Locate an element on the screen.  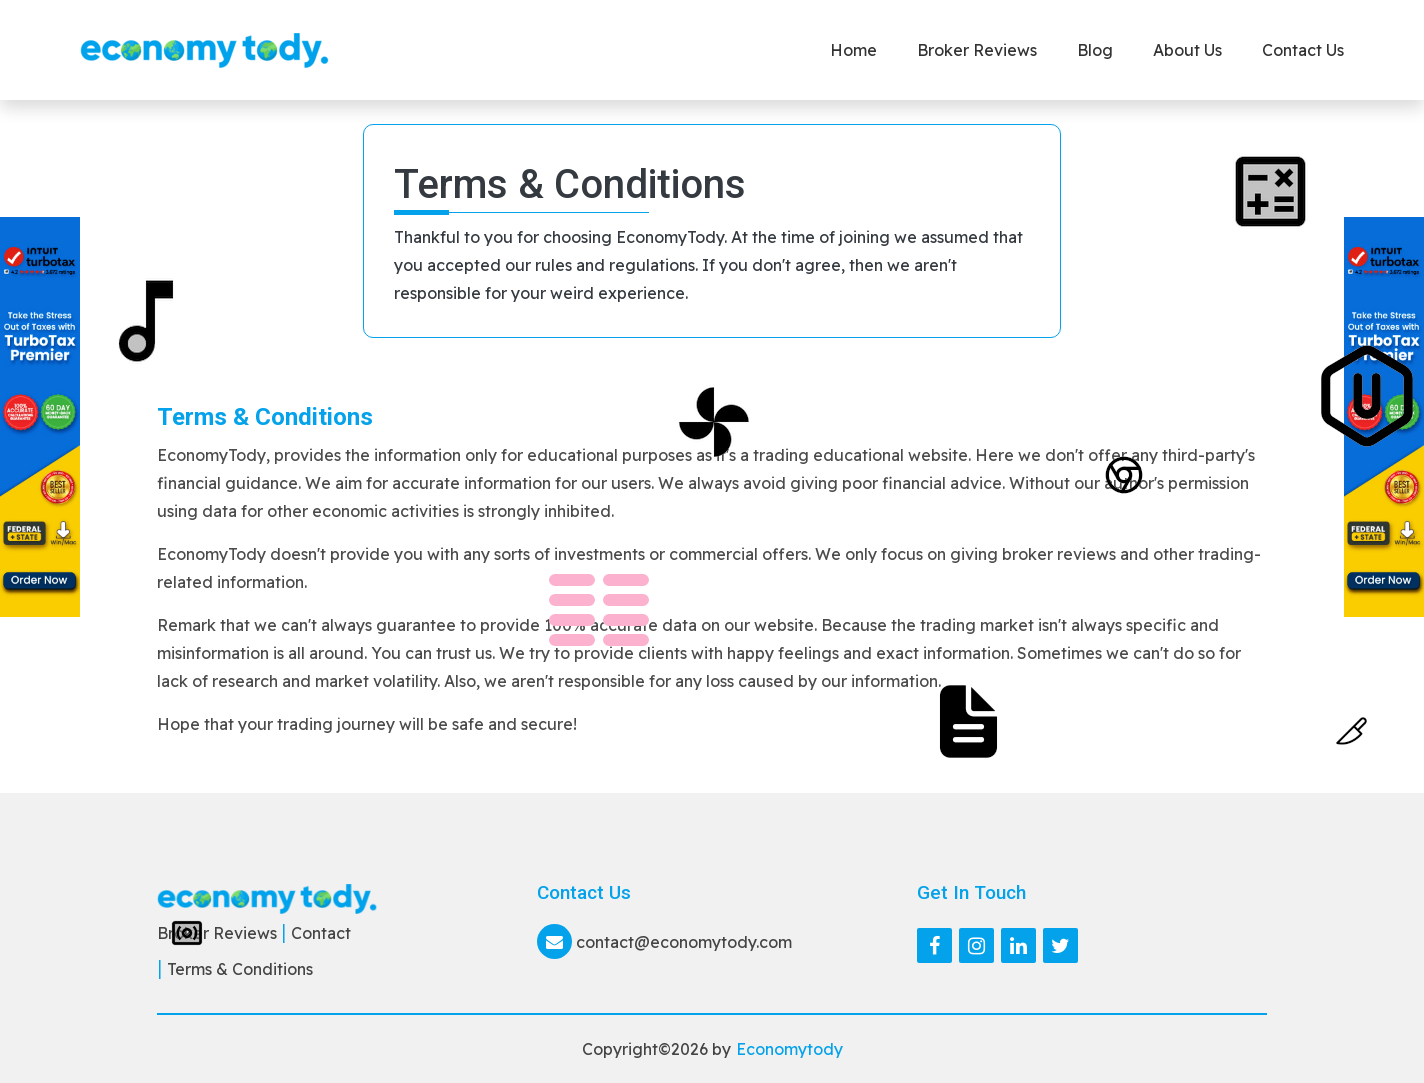
indicates a user or account badge is located at coordinates (1367, 396).